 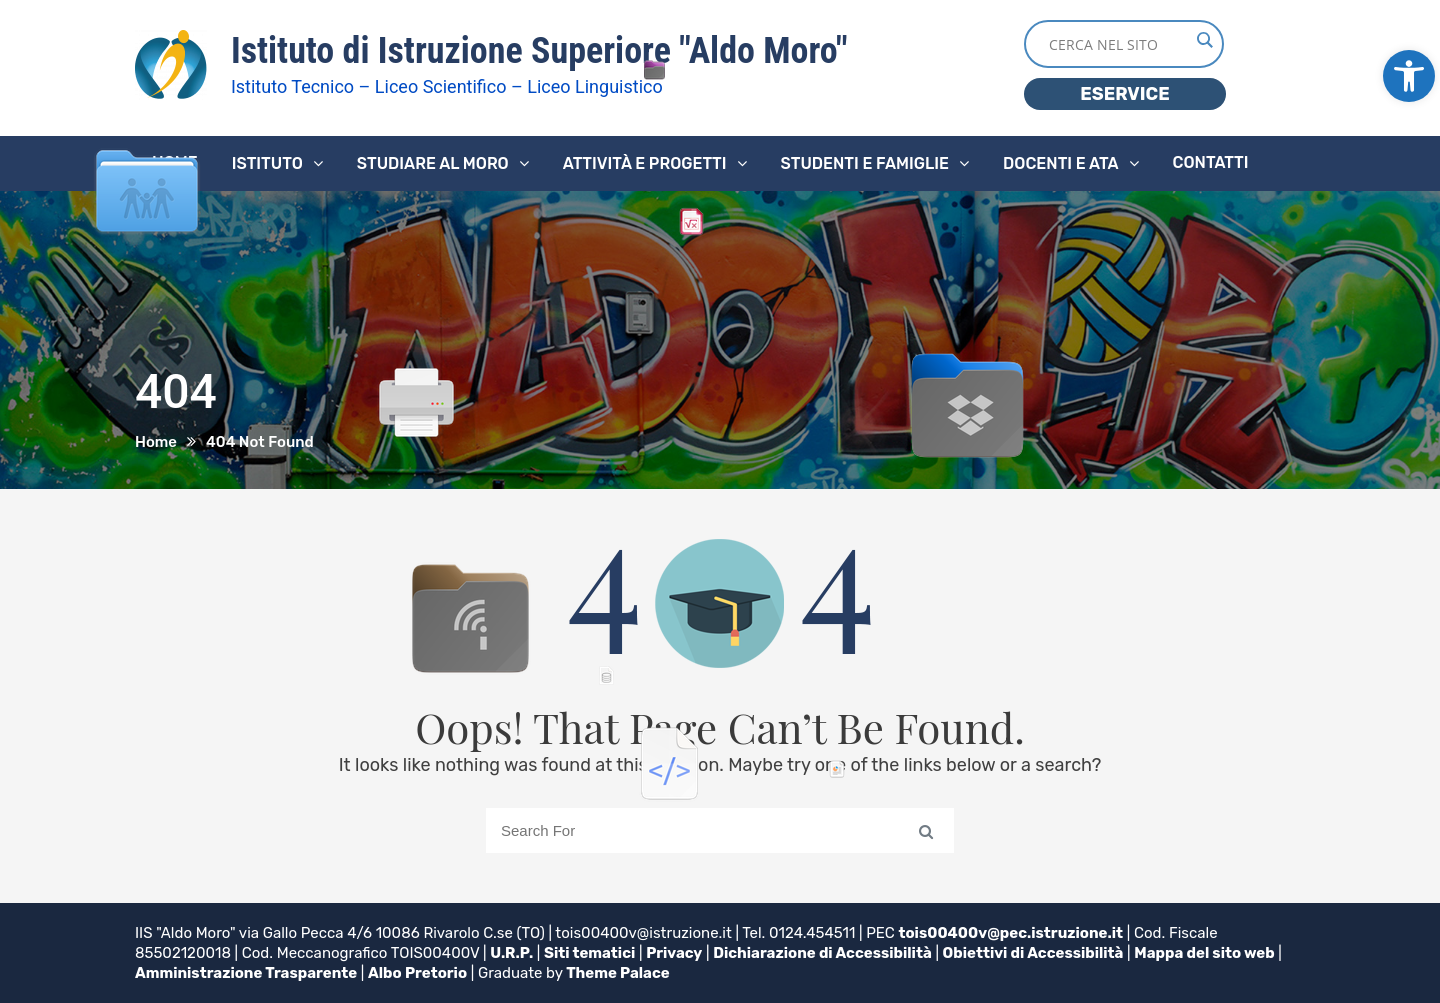 I want to click on sqlite3 database file, so click(x=606, y=675).